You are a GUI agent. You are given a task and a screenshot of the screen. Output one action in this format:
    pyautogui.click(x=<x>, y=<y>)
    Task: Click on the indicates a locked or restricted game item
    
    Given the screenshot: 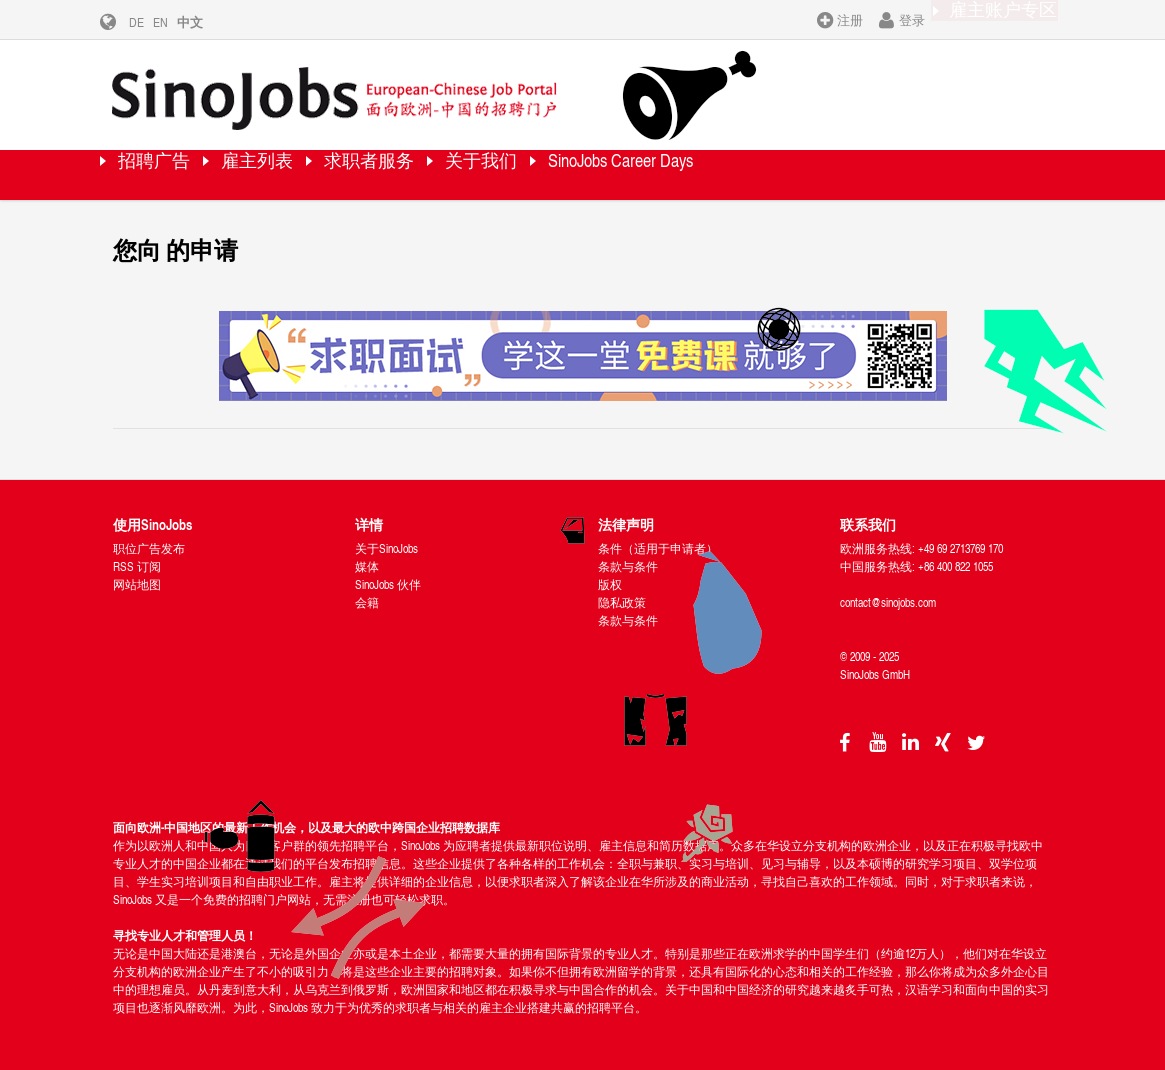 What is the action you would take?
    pyautogui.click(x=779, y=329)
    